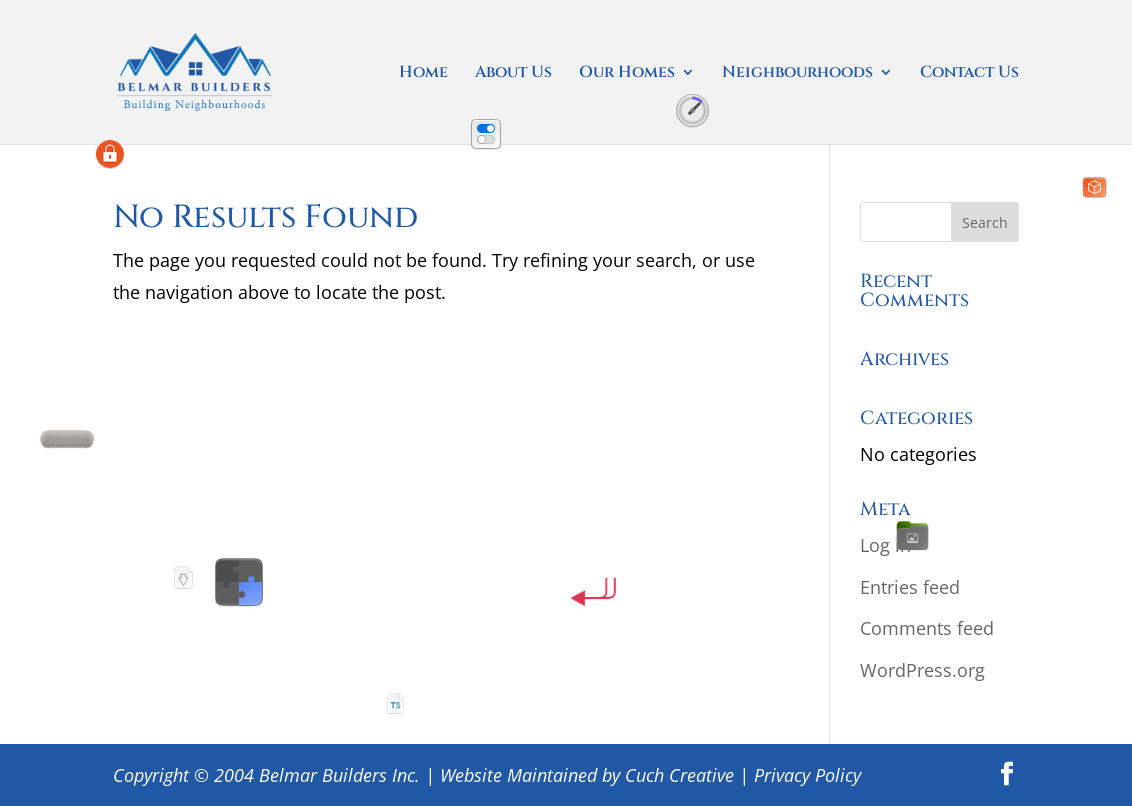  Describe the element at coordinates (486, 134) in the screenshot. I see `open unity tweak tool settings` at that location.